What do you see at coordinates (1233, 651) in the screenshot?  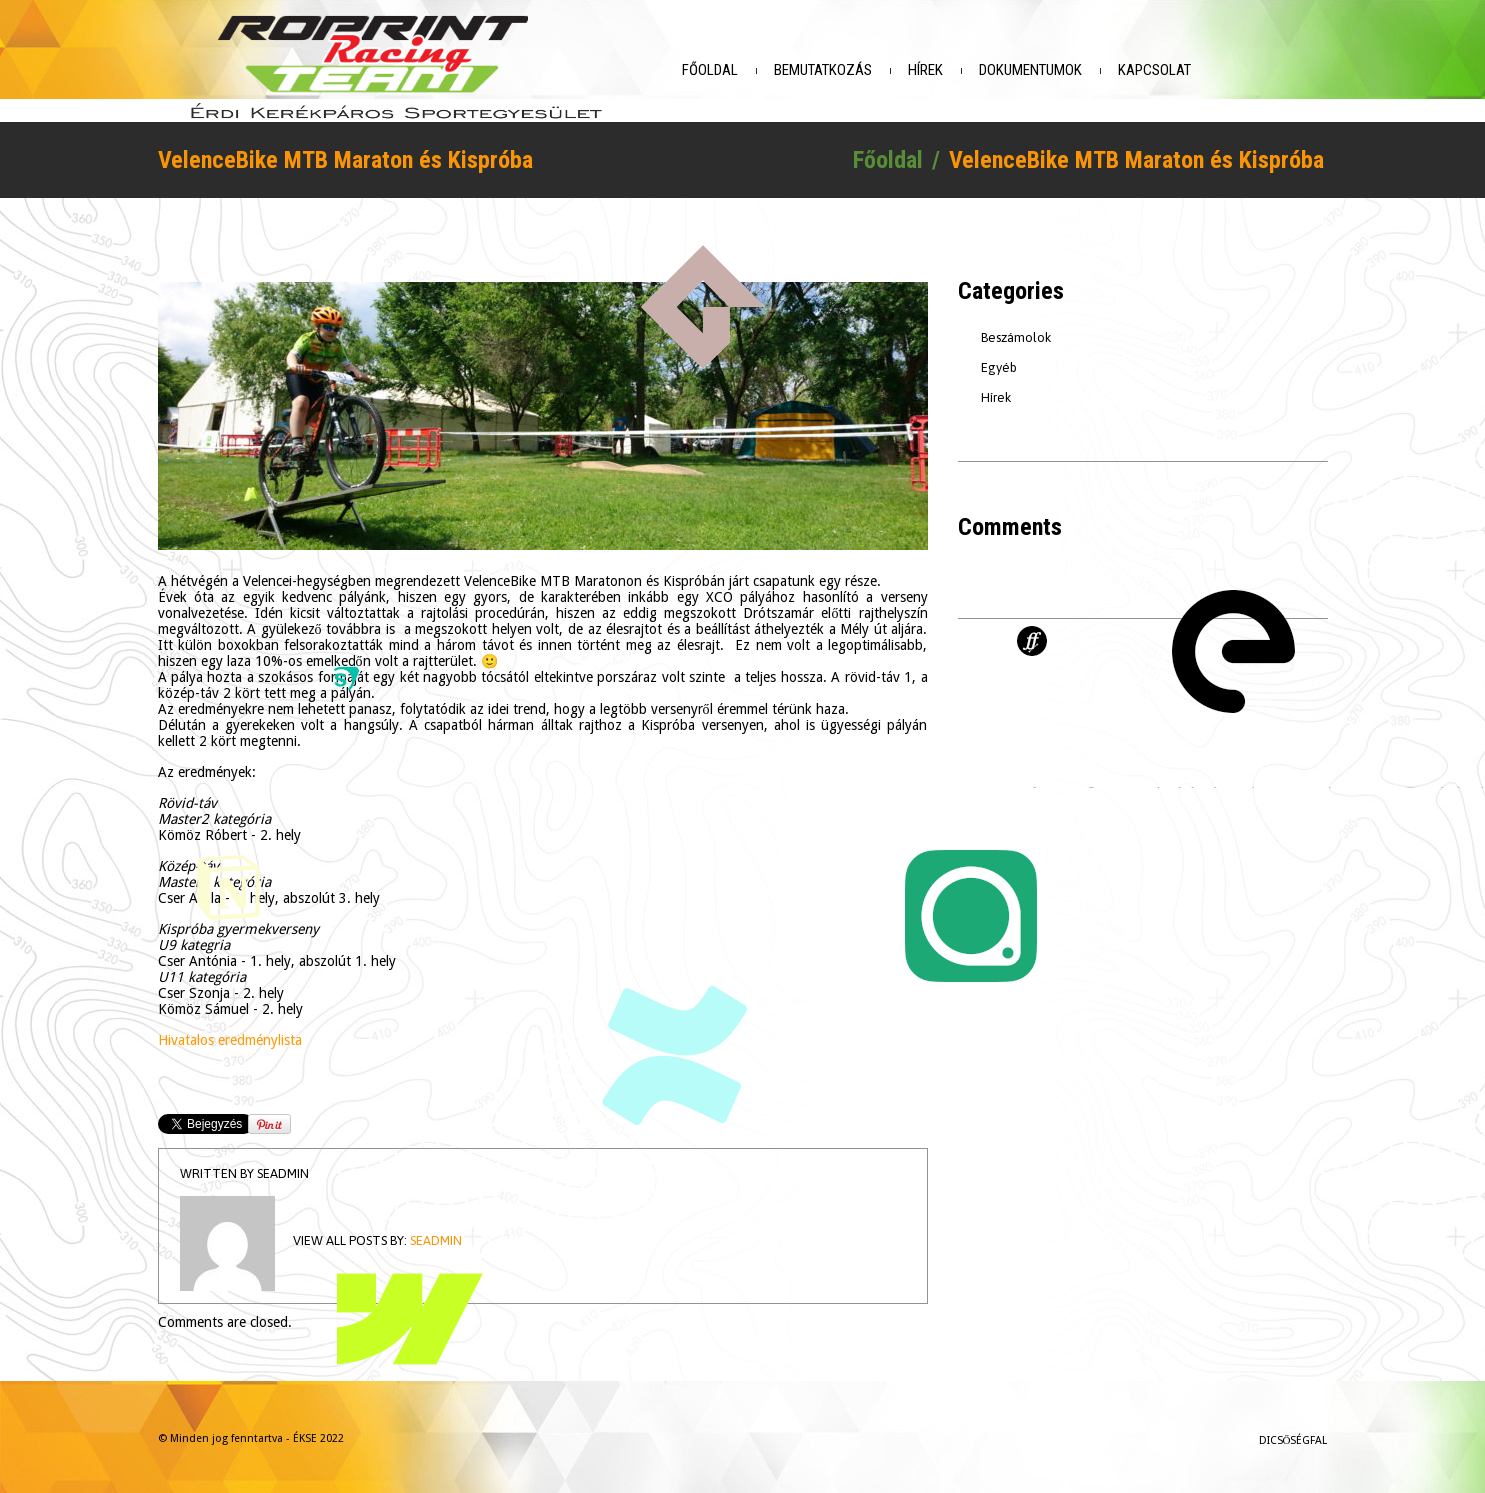 I see `open the e logo application` at bounding box center [1233, 651].